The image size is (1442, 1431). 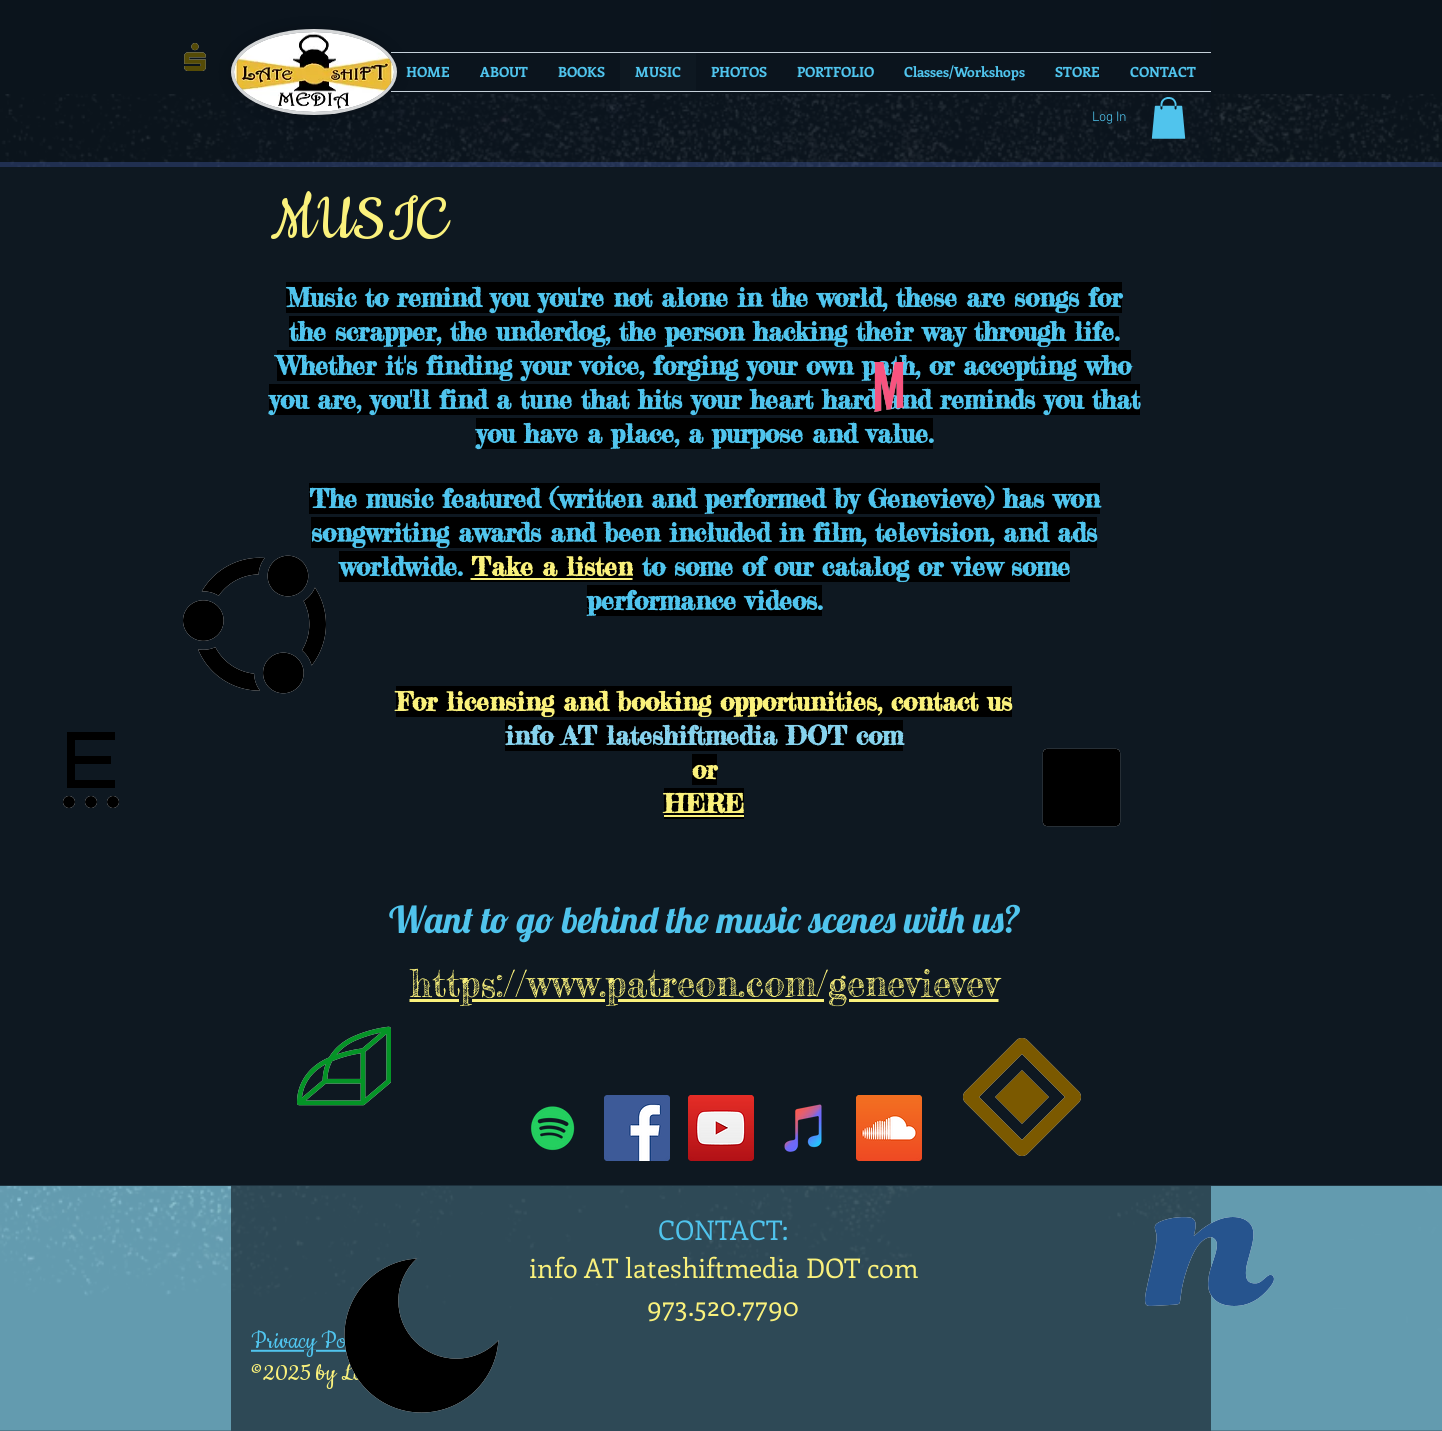 What do you see at coordinates (1022, 1097) in the screenshot?
I see `google nearby sharing feature` at bounding box center [1022, 1097].